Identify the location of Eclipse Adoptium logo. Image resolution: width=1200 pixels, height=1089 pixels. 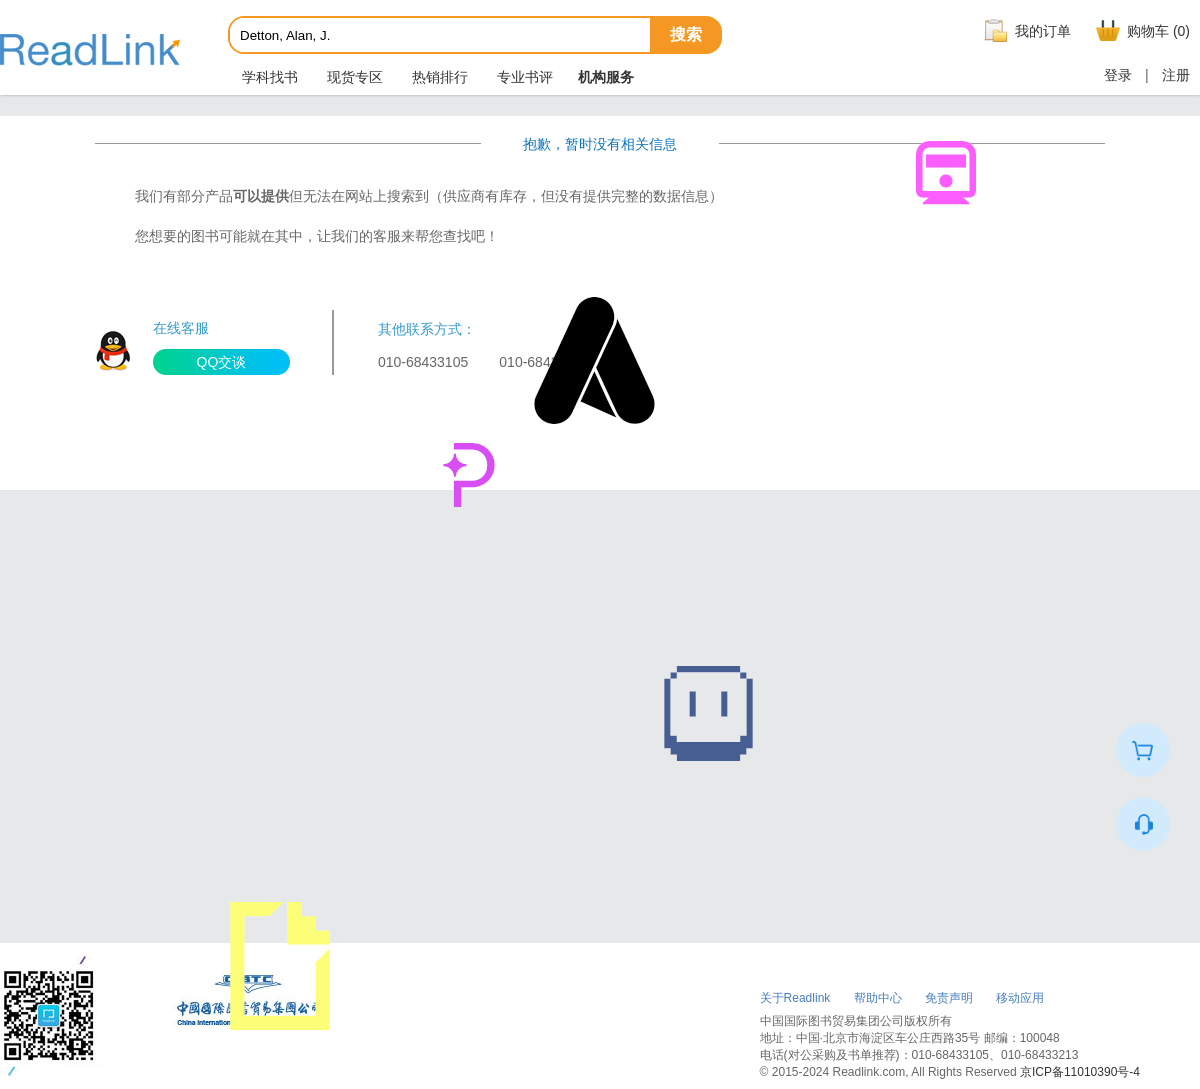
(594, 360).